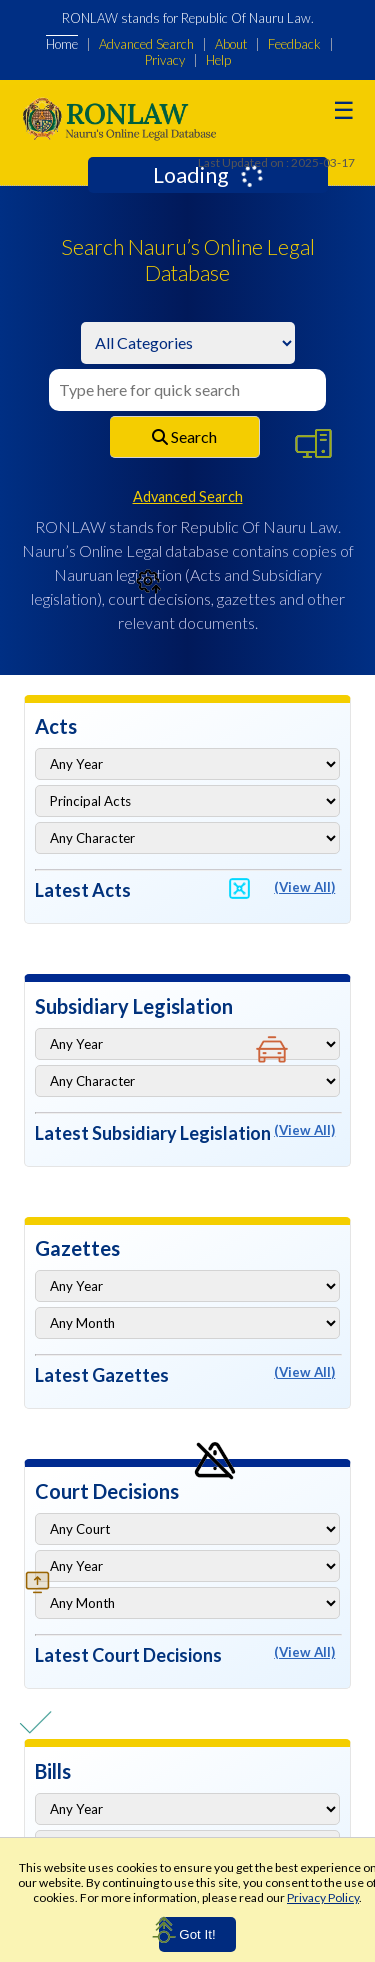 This screenshot has width=375, height=1962. I want to click on indicates police or emergency services, so click(272, 1051).